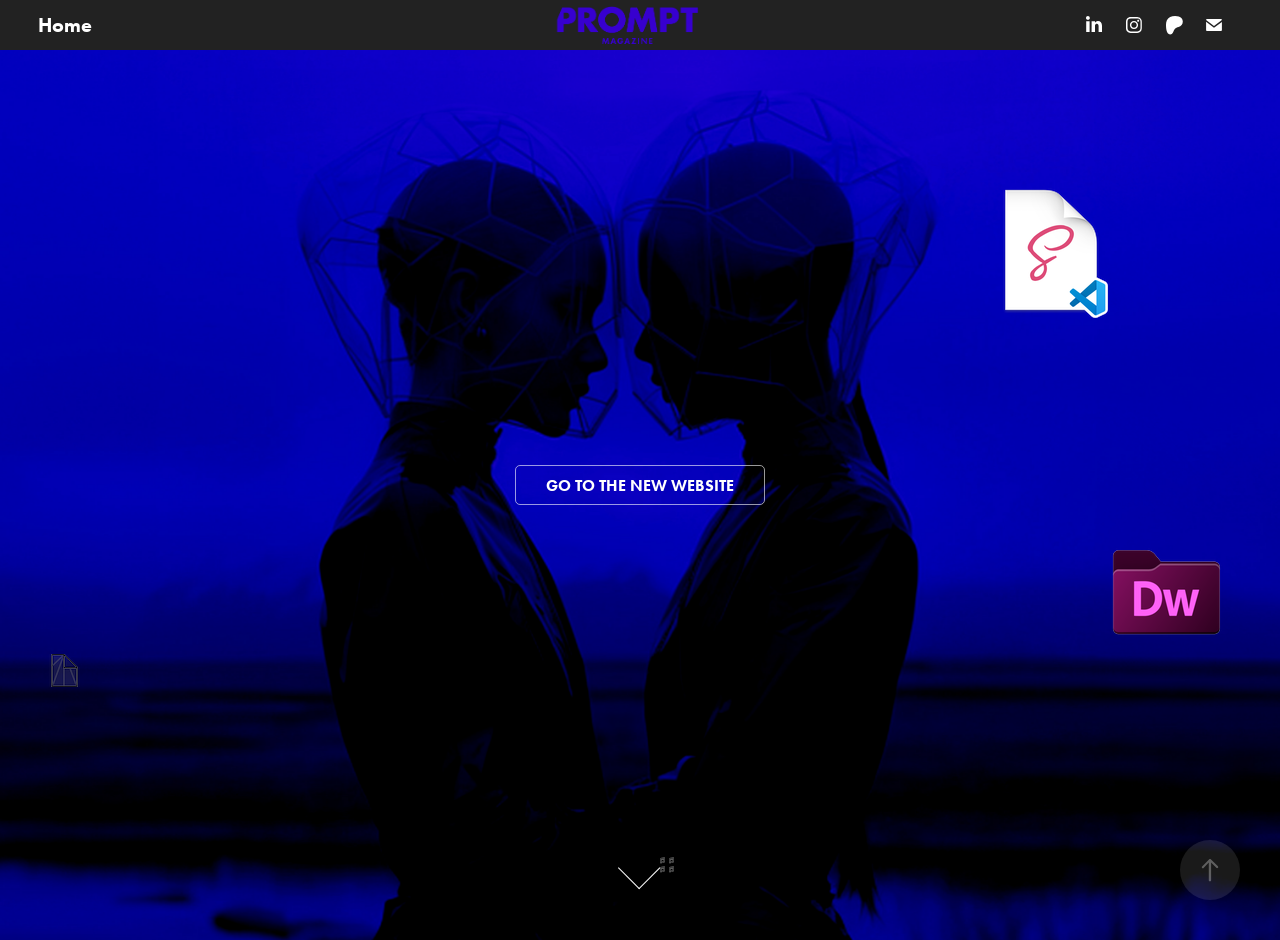 The image size is (1280, 940). What do you see at coordinates (64, 670) in the screenshot?
I see `view email drafts folder` at bounding box center [64, 670].